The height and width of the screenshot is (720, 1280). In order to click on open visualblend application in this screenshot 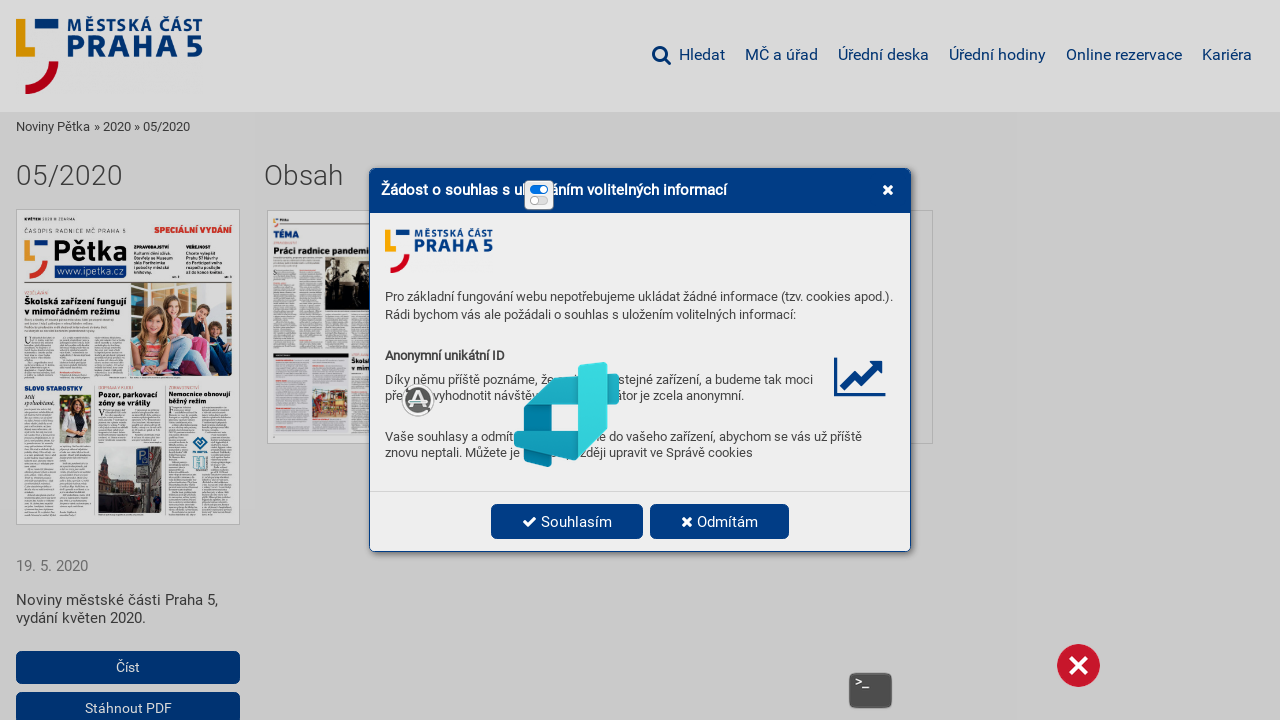, I will do `click(566, 414)`.